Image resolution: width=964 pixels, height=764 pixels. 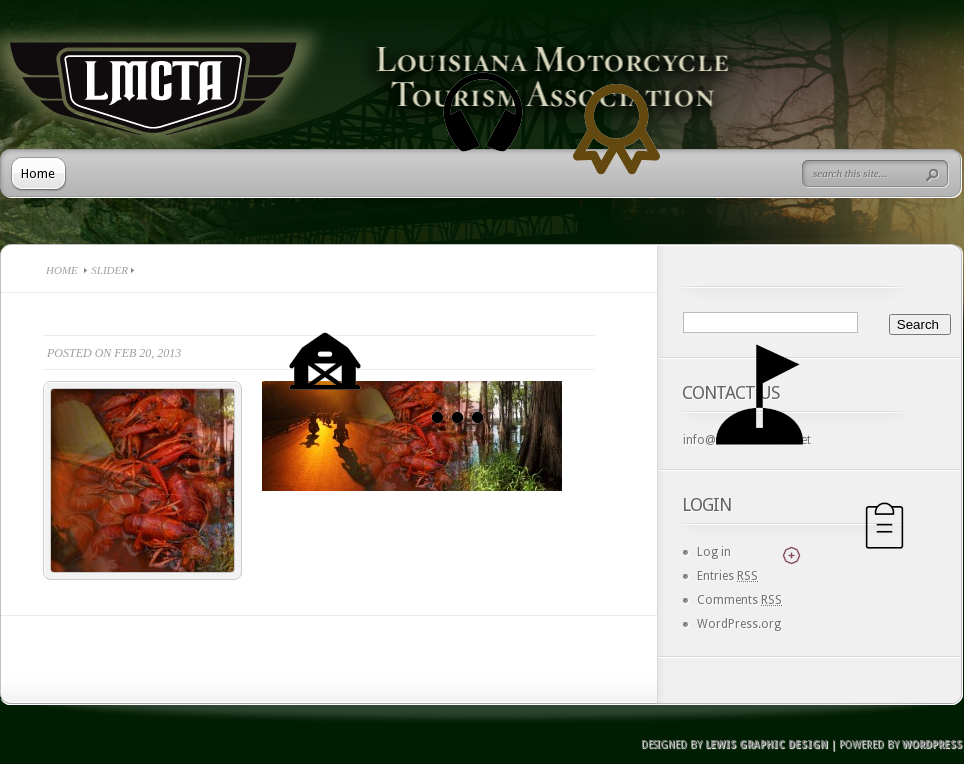 I want to click on contact customer support, so click(x=483, y=112).